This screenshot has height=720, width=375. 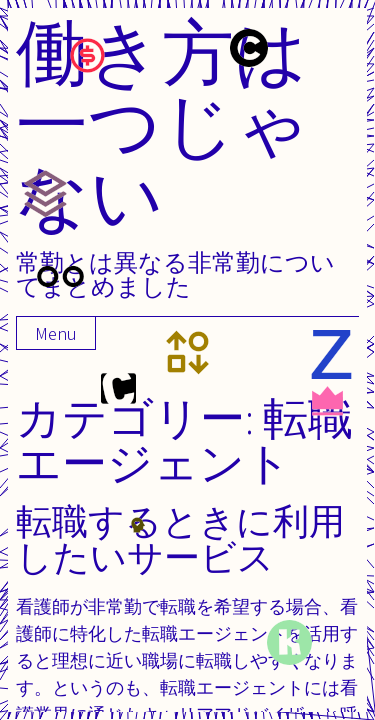 What do you see at coordinates (249, 48) in the screenshot?
I see `open the Coursera app` at bounding box center [249, 48].